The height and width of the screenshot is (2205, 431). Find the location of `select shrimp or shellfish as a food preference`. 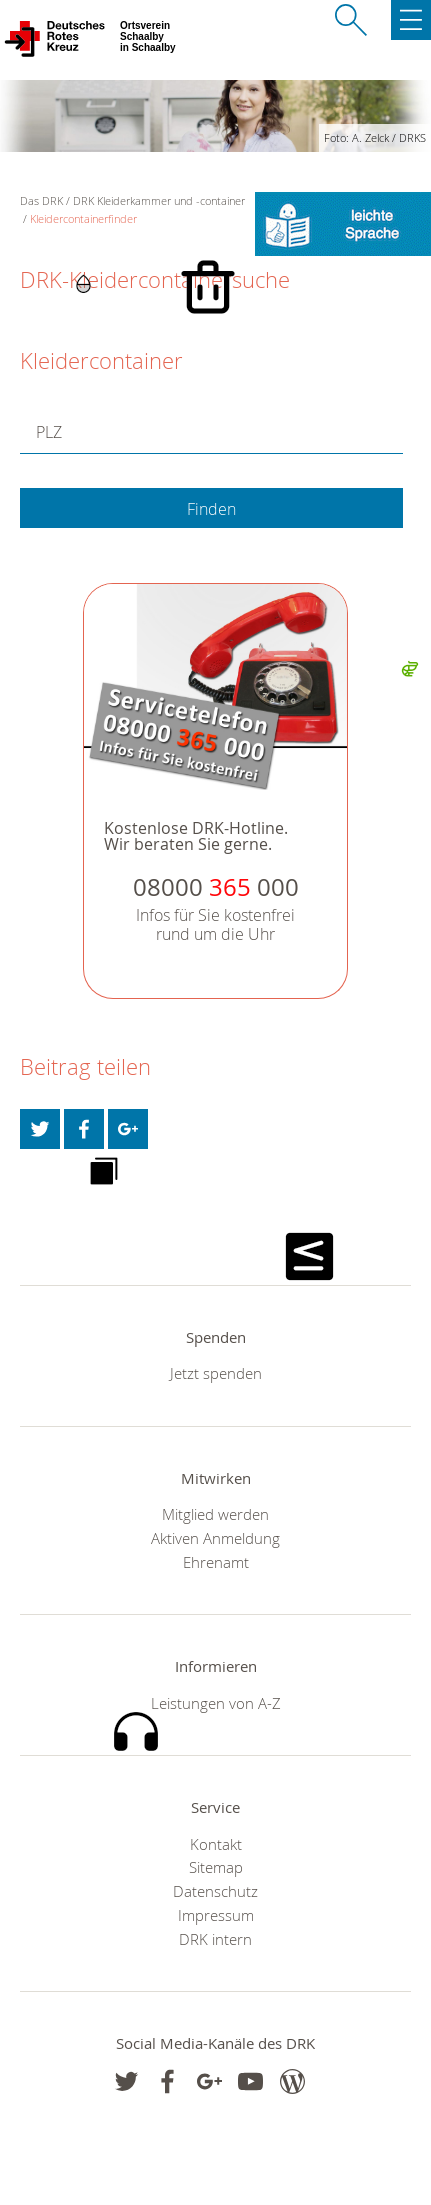

select shrimp or shellfish as a food preference is located at coordinates (410, 669).